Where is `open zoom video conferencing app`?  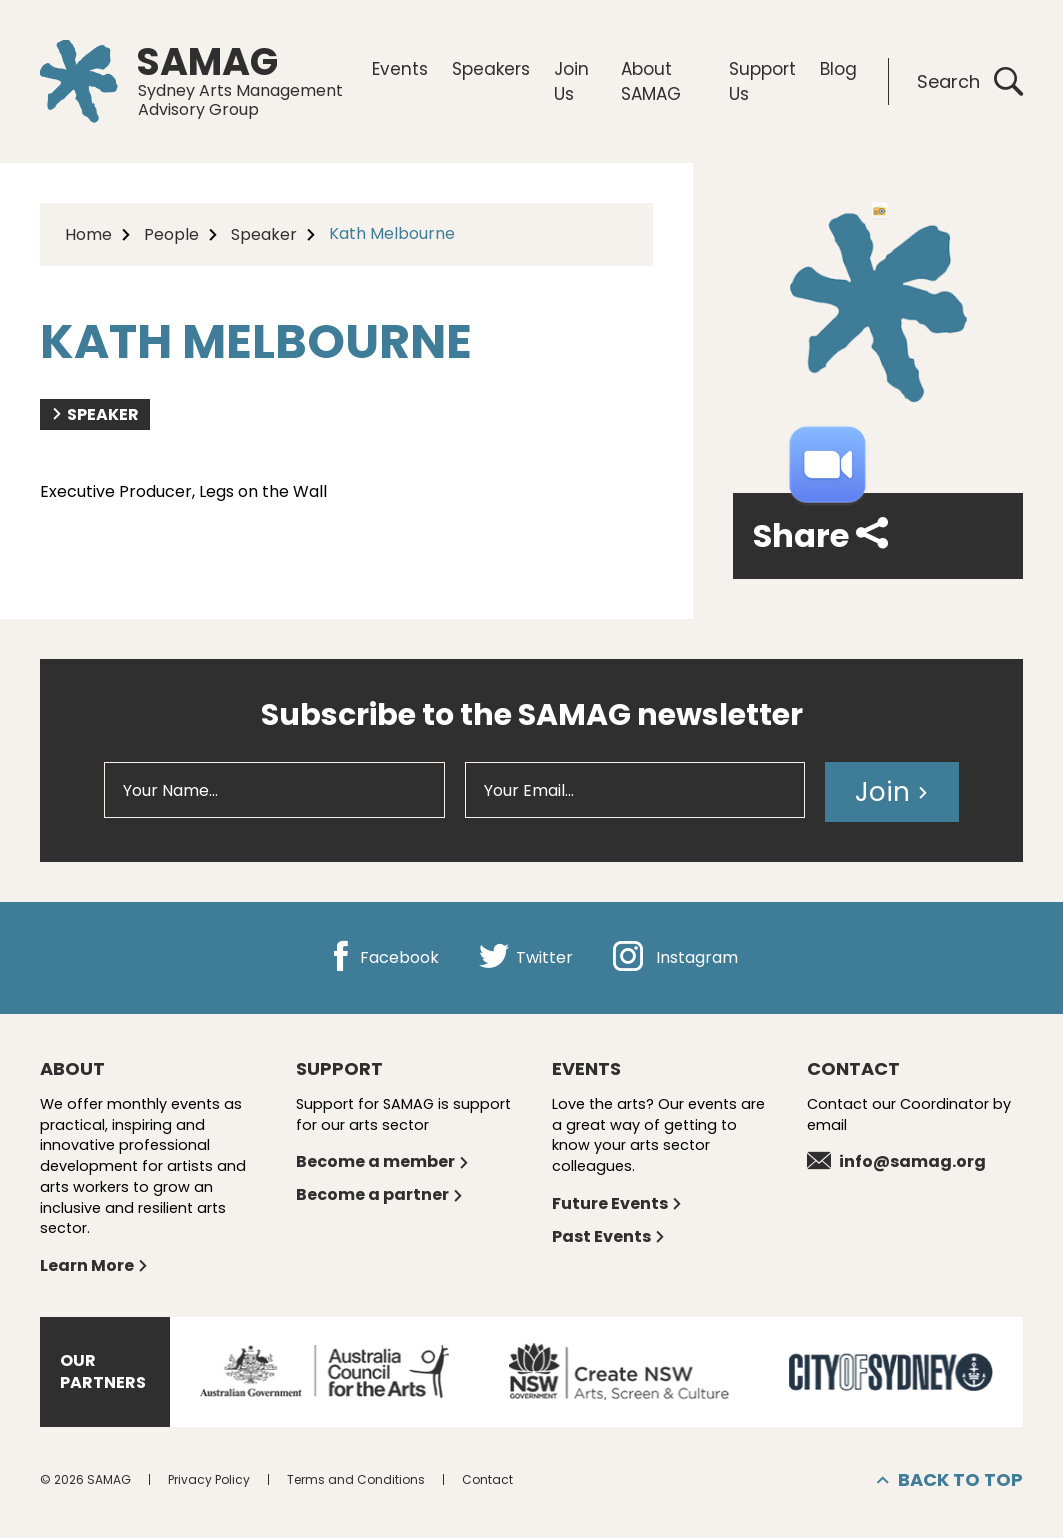
open zoom video conferencing app is located at coordinates (827, 464).